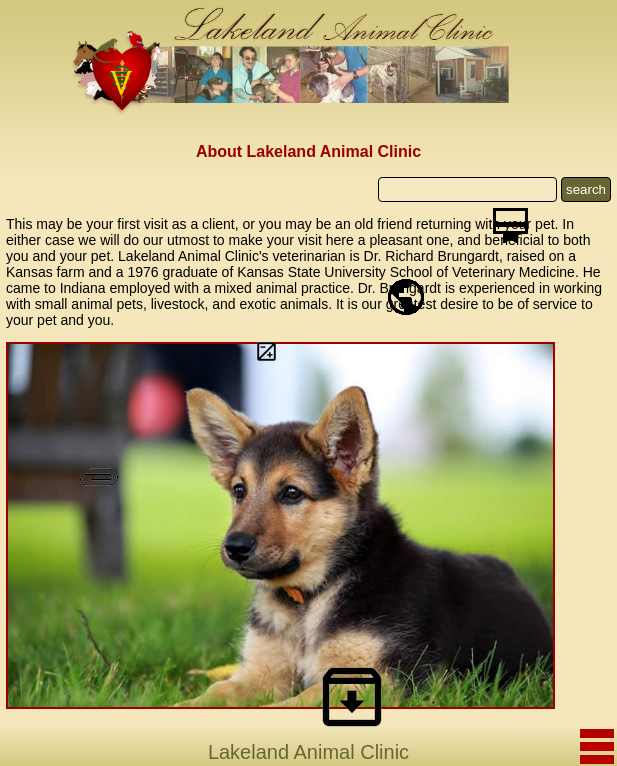 The width and height of the screenshot is (617, 766). Describe the element at coordinates (352, 697) in the screenshot. I see `archive this item` at that location.